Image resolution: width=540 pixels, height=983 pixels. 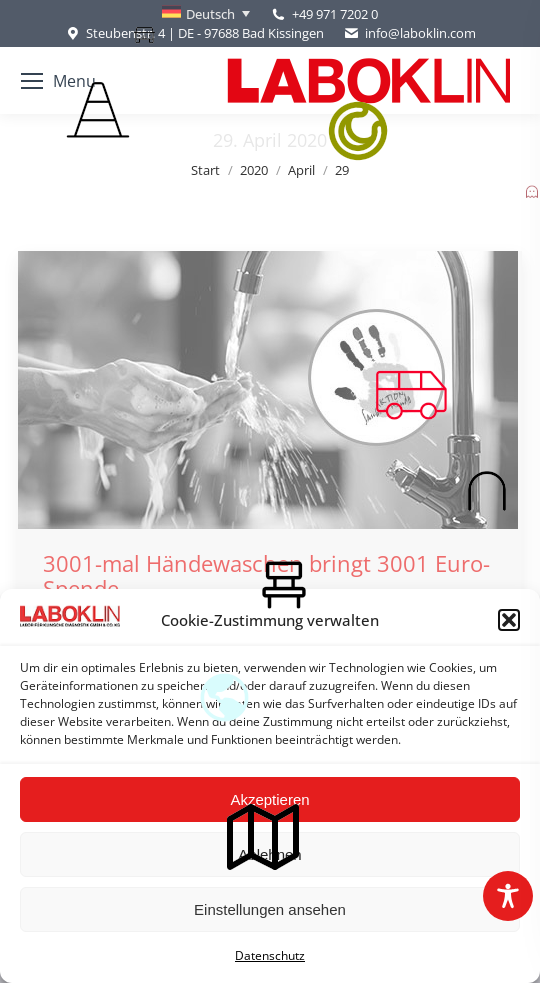 I want to click on enable ghost mode or incognito browsing, so click(x=532, y=192).